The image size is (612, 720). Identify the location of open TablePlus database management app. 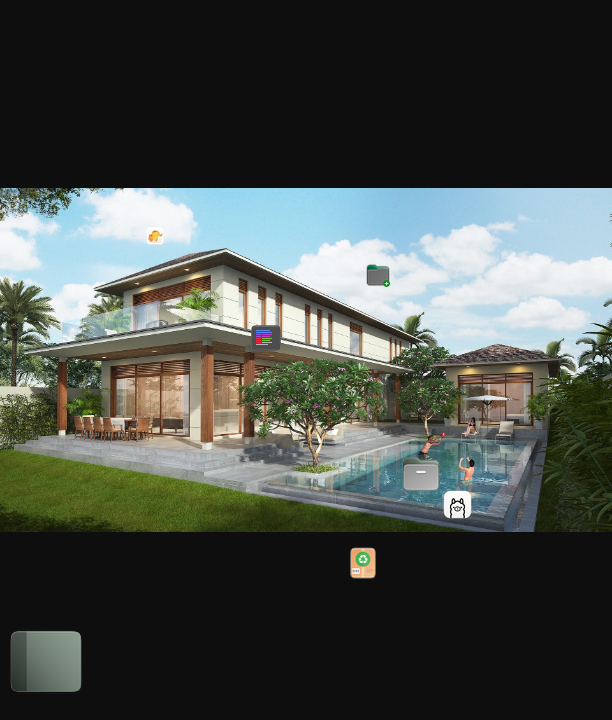
(155, 236).